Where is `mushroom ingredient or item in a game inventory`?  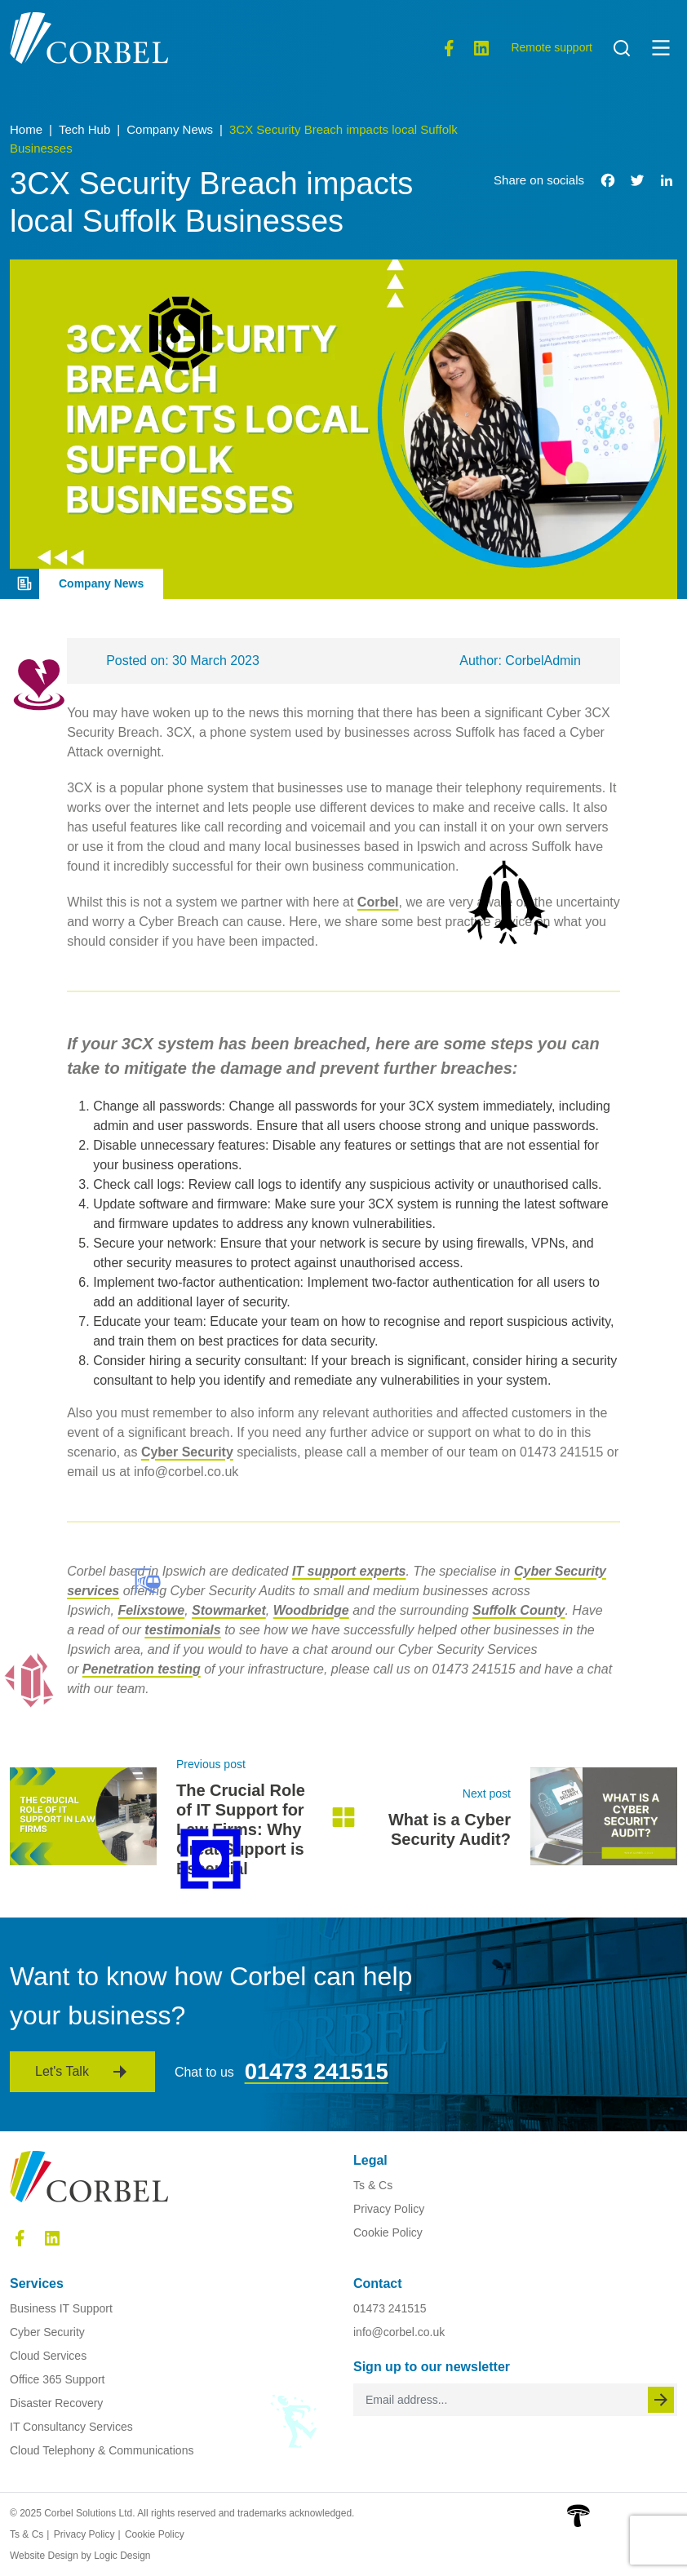
mushroom ingredient or item in a game inventory is located at coordinates (578, 2516).